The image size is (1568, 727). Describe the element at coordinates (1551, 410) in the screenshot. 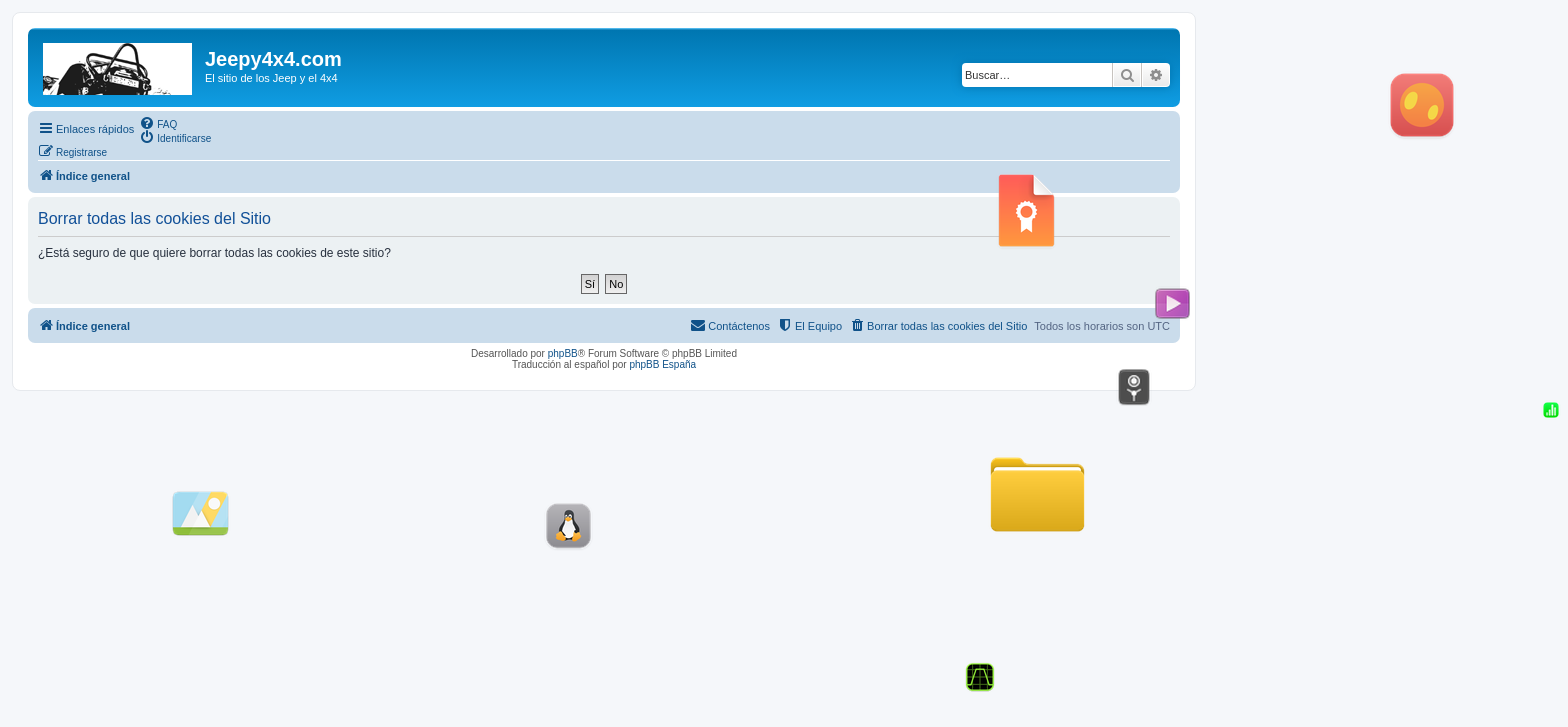

I see `open apple numbers spreadsheet app` at that location.